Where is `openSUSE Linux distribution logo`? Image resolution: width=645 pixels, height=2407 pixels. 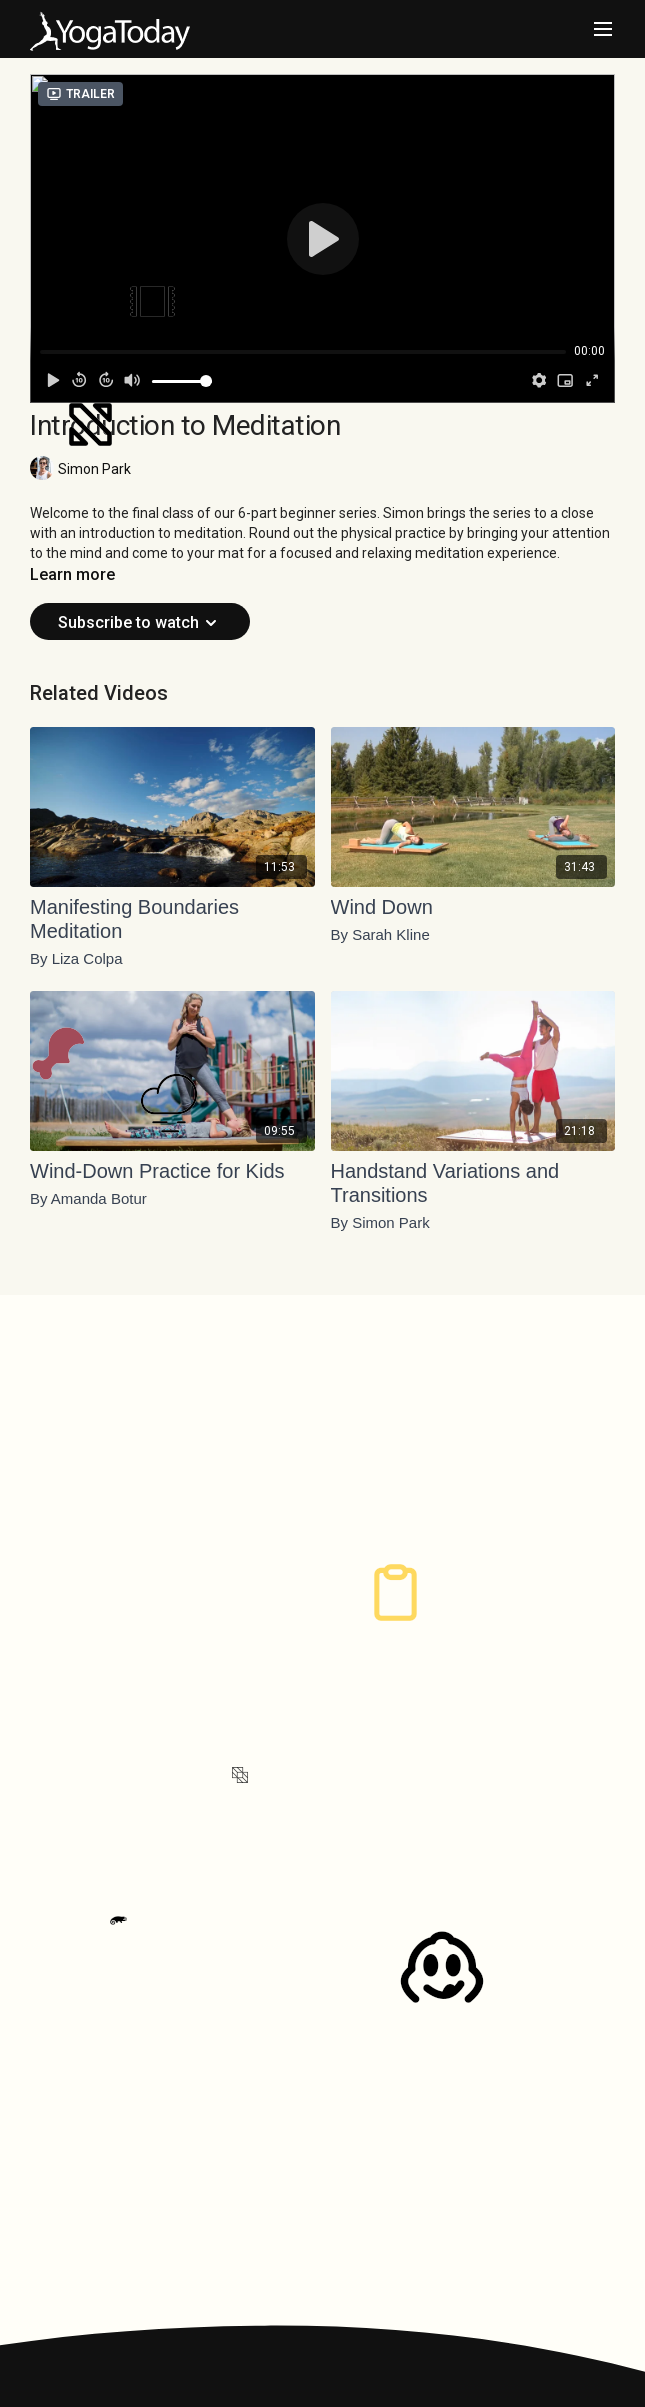
openSUSE Linux distribution logo is located at coordinates (118, 1920).